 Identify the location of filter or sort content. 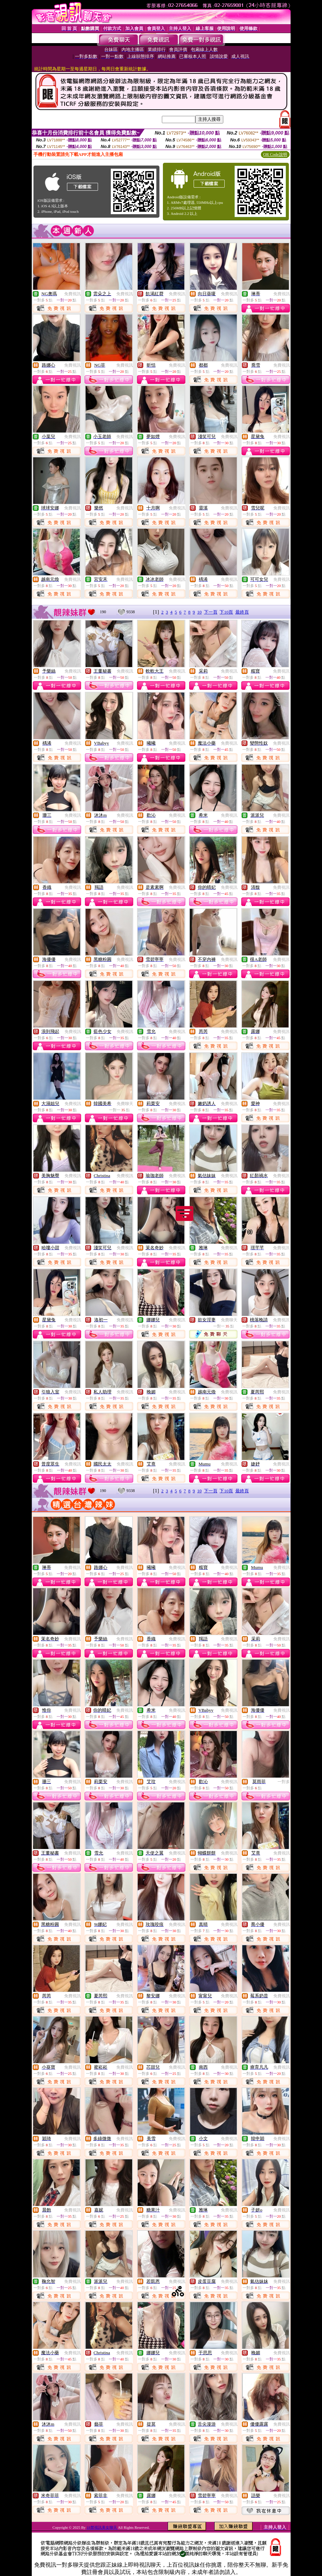
(184, 1213).